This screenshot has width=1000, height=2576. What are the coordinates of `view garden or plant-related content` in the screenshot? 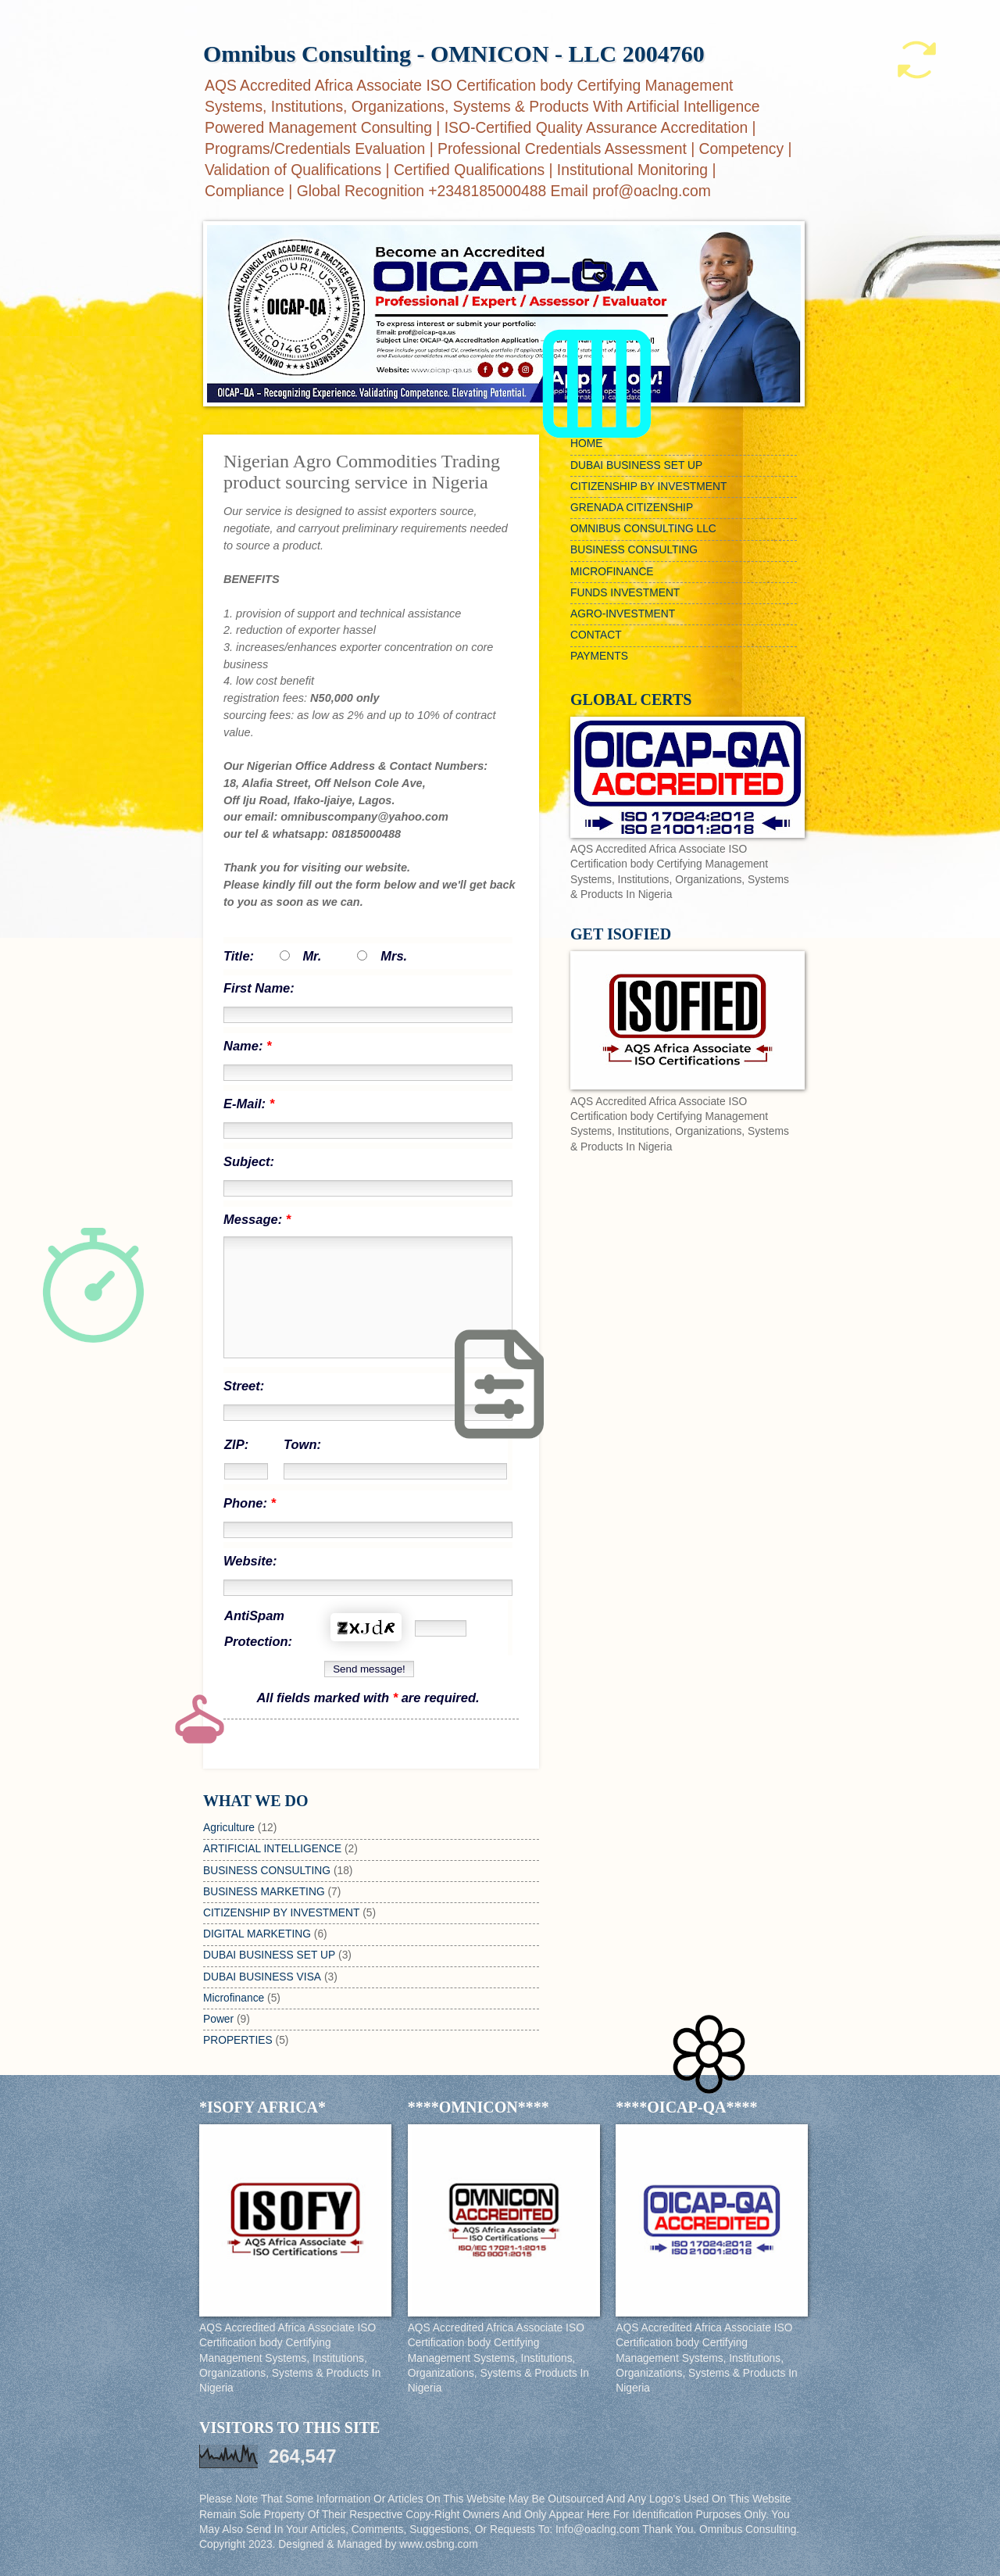 It's located at (709, 2054).